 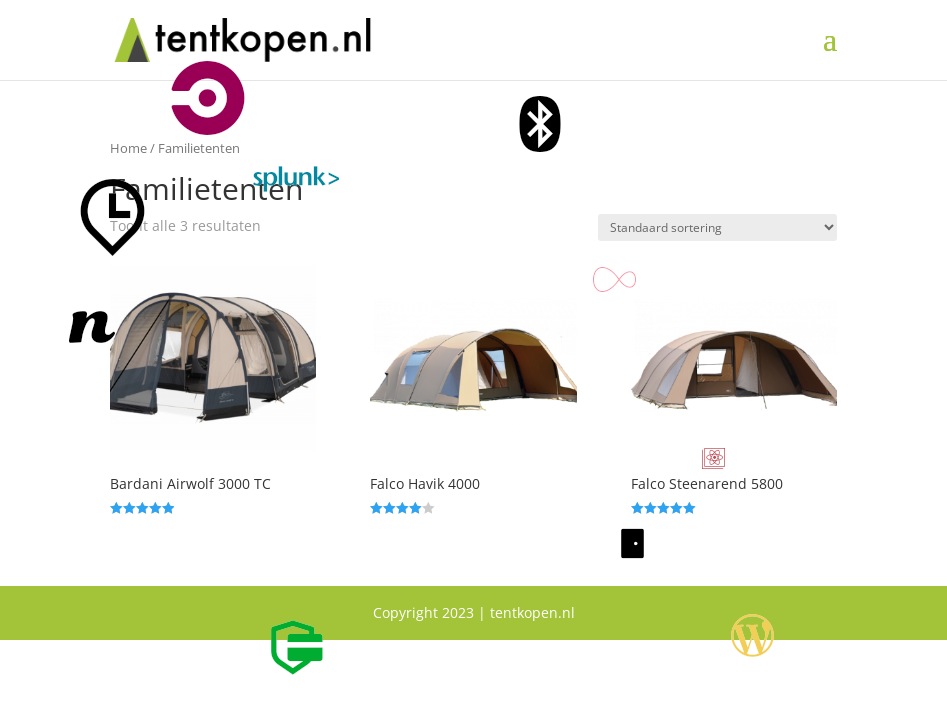 I want to click on open CircleCI dashboard, so click(x=208, y=98).